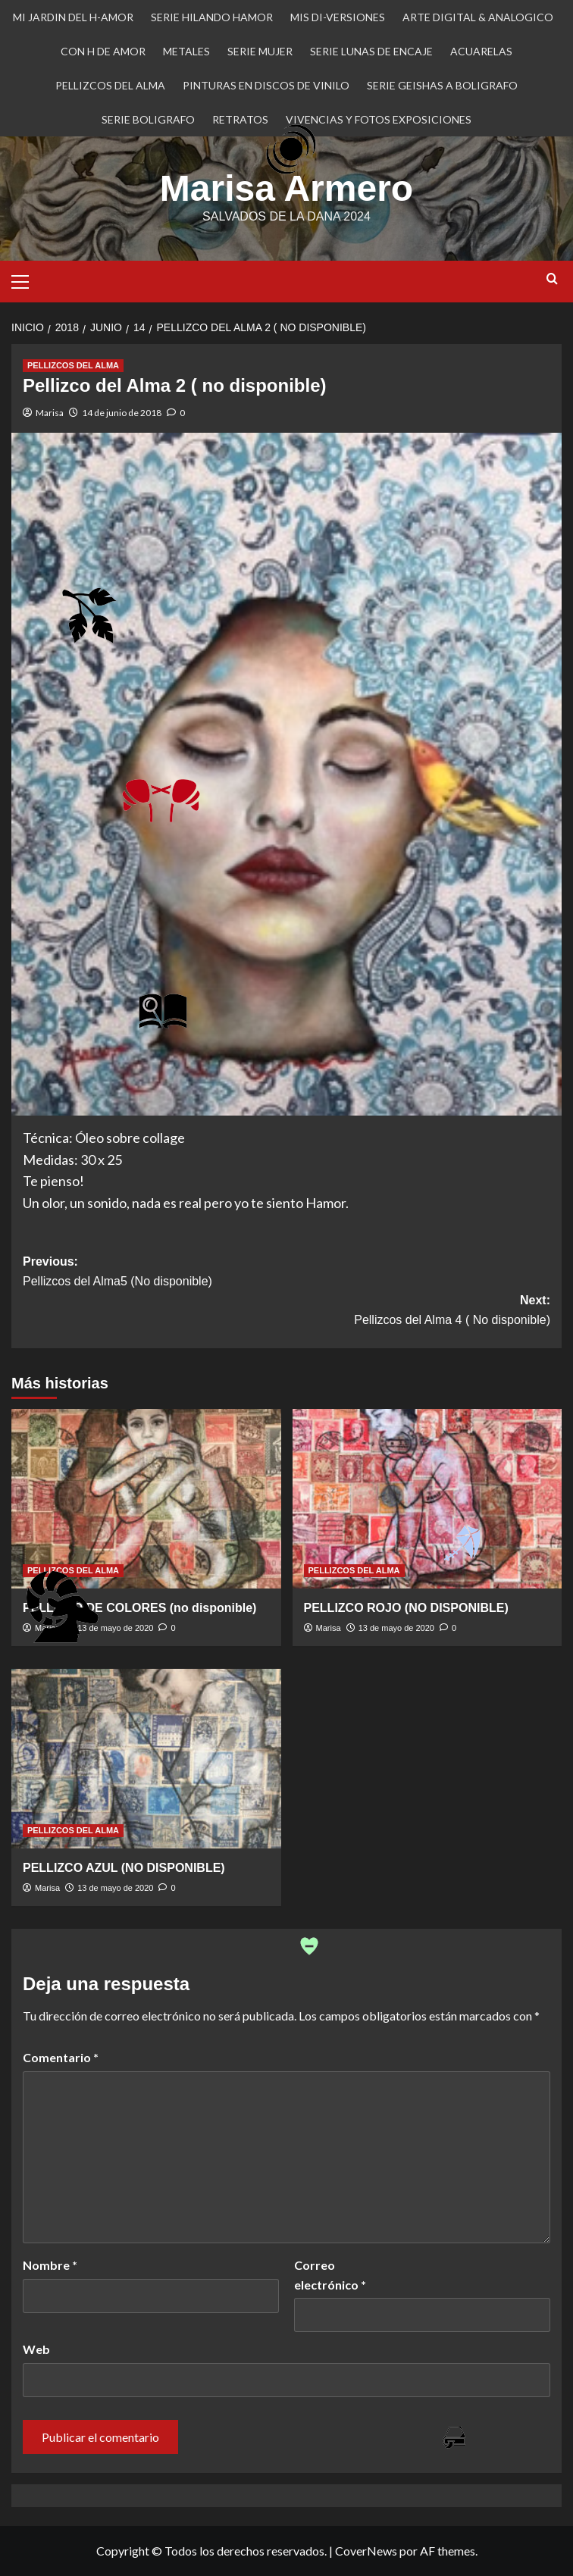 Image resolution: width=573 pixels, height=2576 pixels. I want to click on view ram or aries zodiac sign, so click(62, 1607).